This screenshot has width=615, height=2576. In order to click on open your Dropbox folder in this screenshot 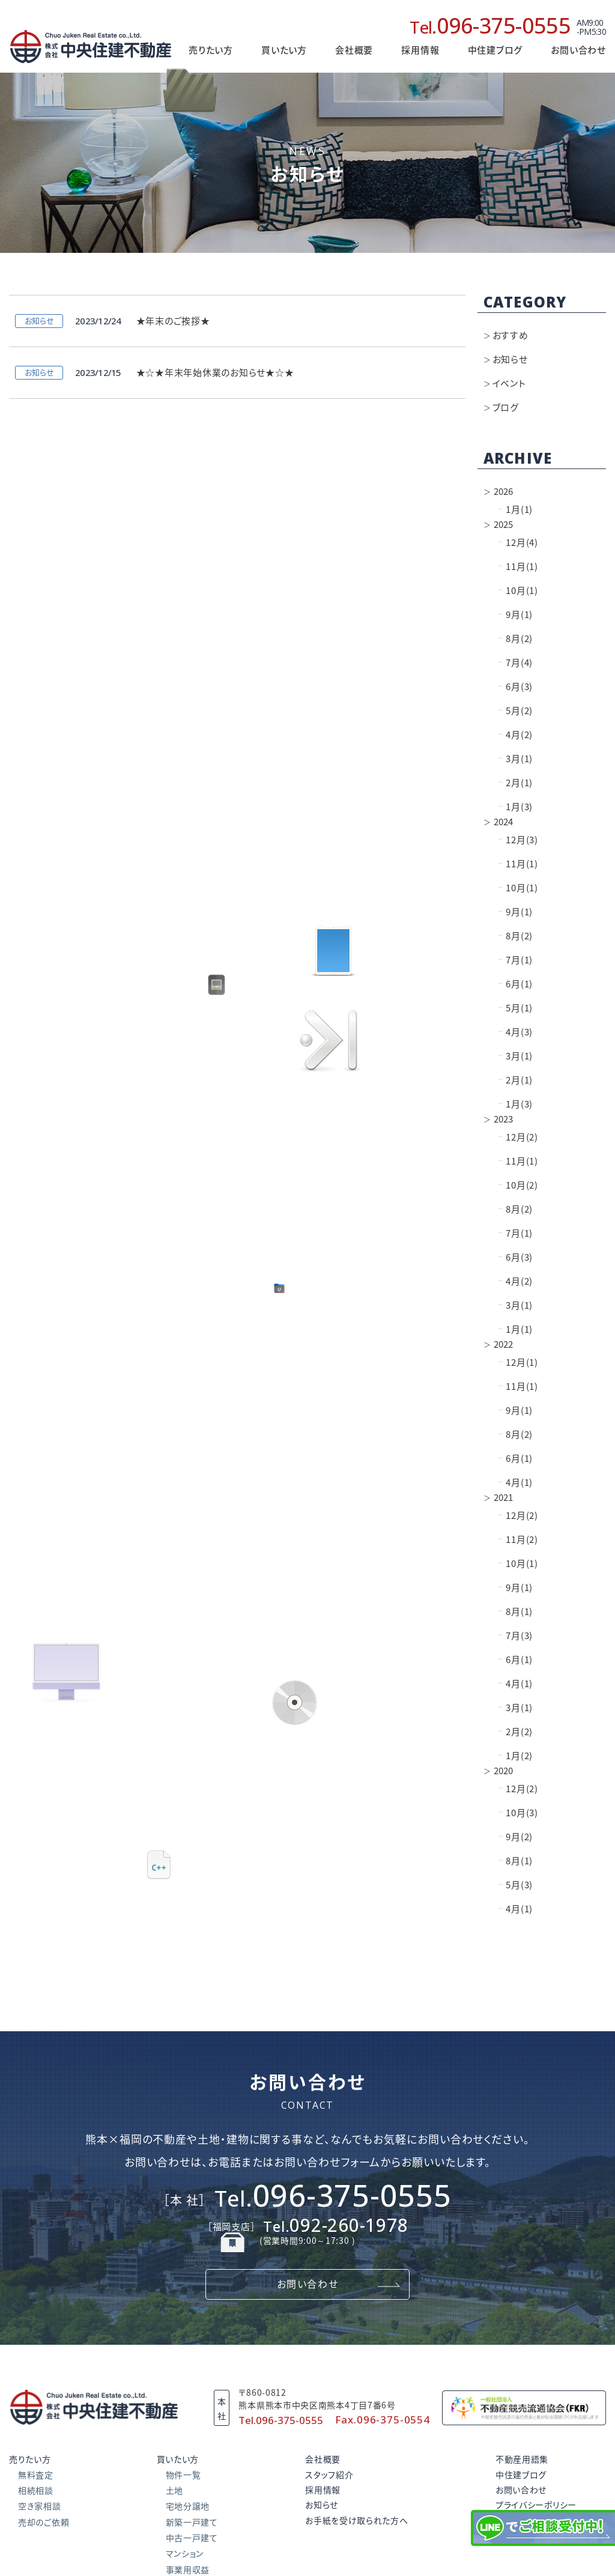, I will do `click(279, 1288)`.